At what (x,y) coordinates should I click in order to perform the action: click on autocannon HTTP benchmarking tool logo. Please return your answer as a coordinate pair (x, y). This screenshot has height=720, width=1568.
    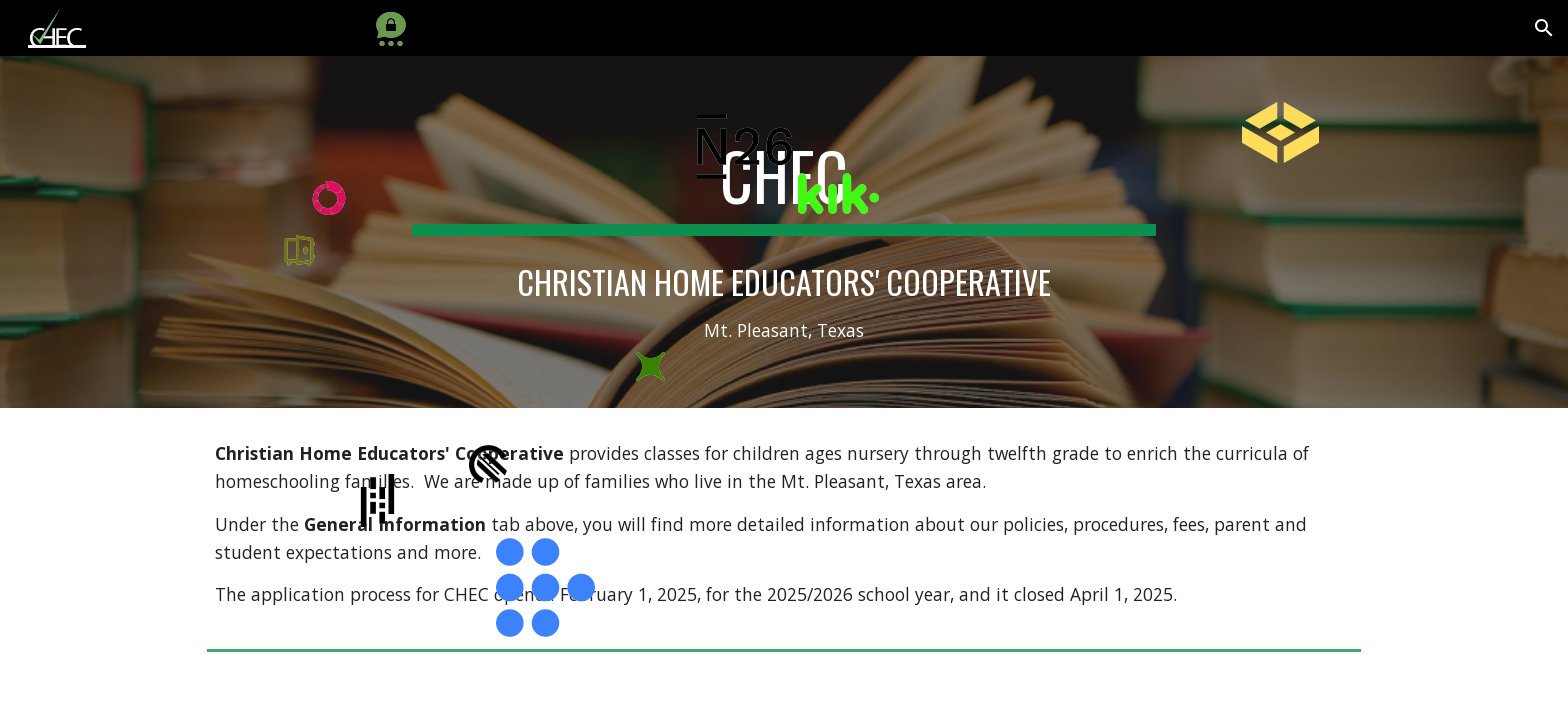
    Looking at the image, I should click on (488, 464).